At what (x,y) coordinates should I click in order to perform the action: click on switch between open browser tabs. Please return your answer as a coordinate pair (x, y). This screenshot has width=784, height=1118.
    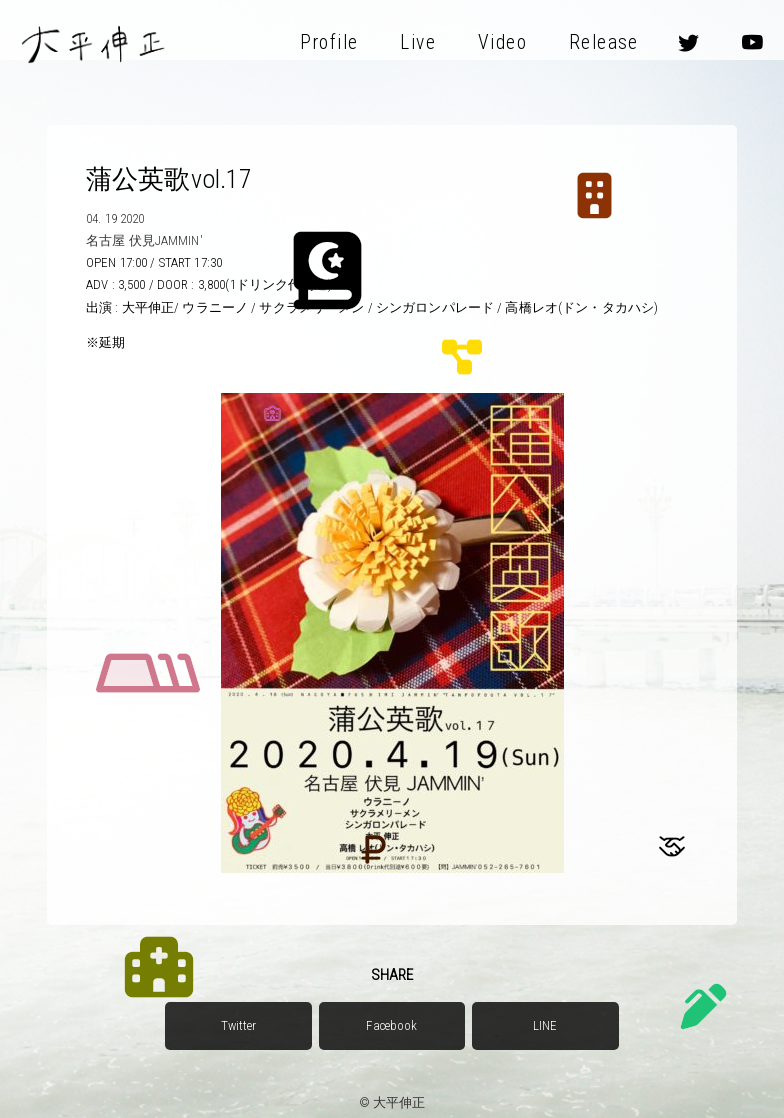
    Looking at the image, I should click on (148, 673).